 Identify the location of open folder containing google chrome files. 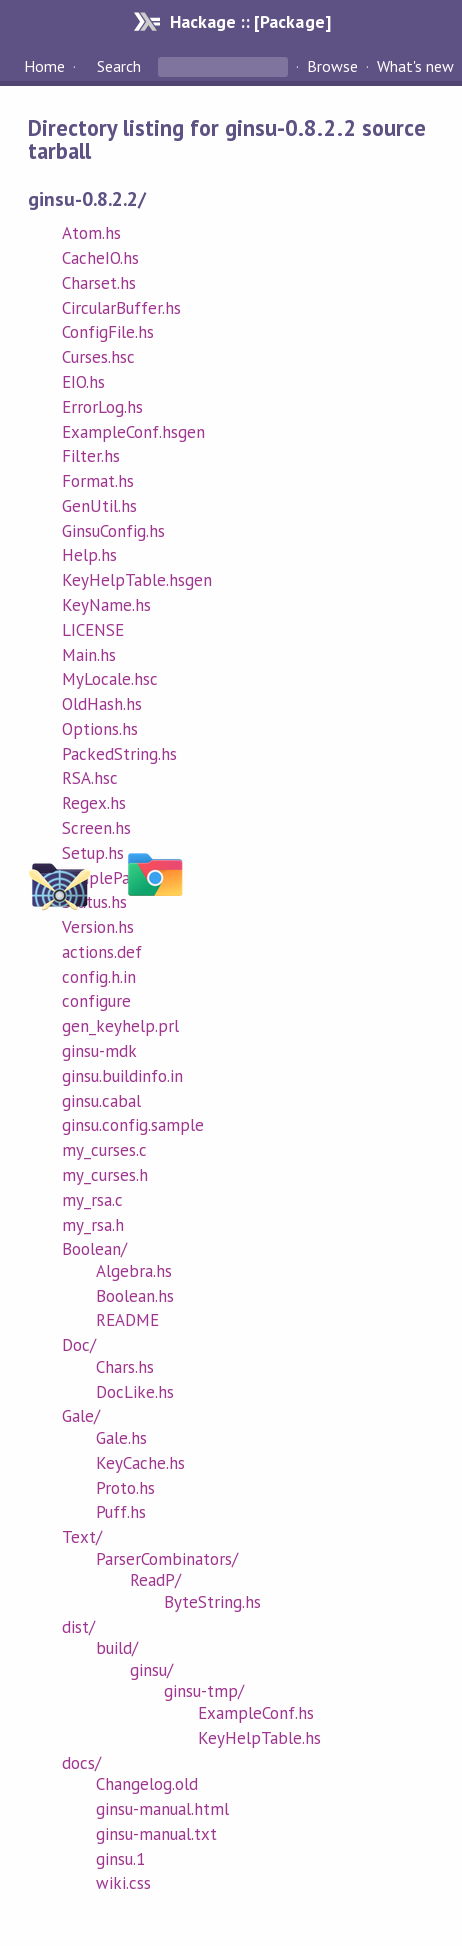
(155, 876).